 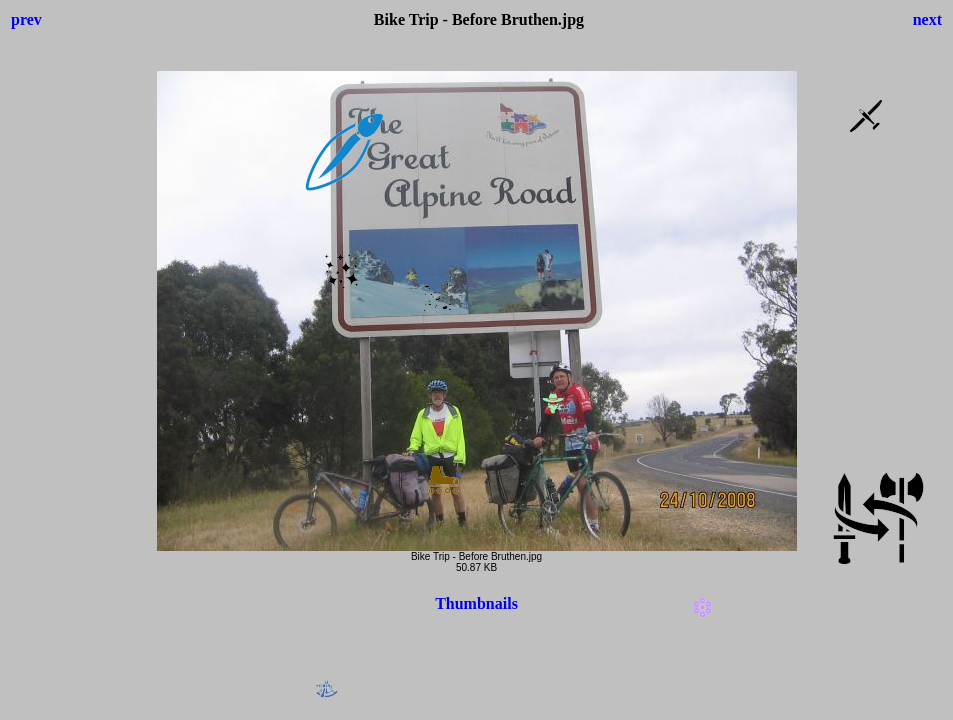 I want to click on select chaingun weapon in game, so click(x=702, y=607).